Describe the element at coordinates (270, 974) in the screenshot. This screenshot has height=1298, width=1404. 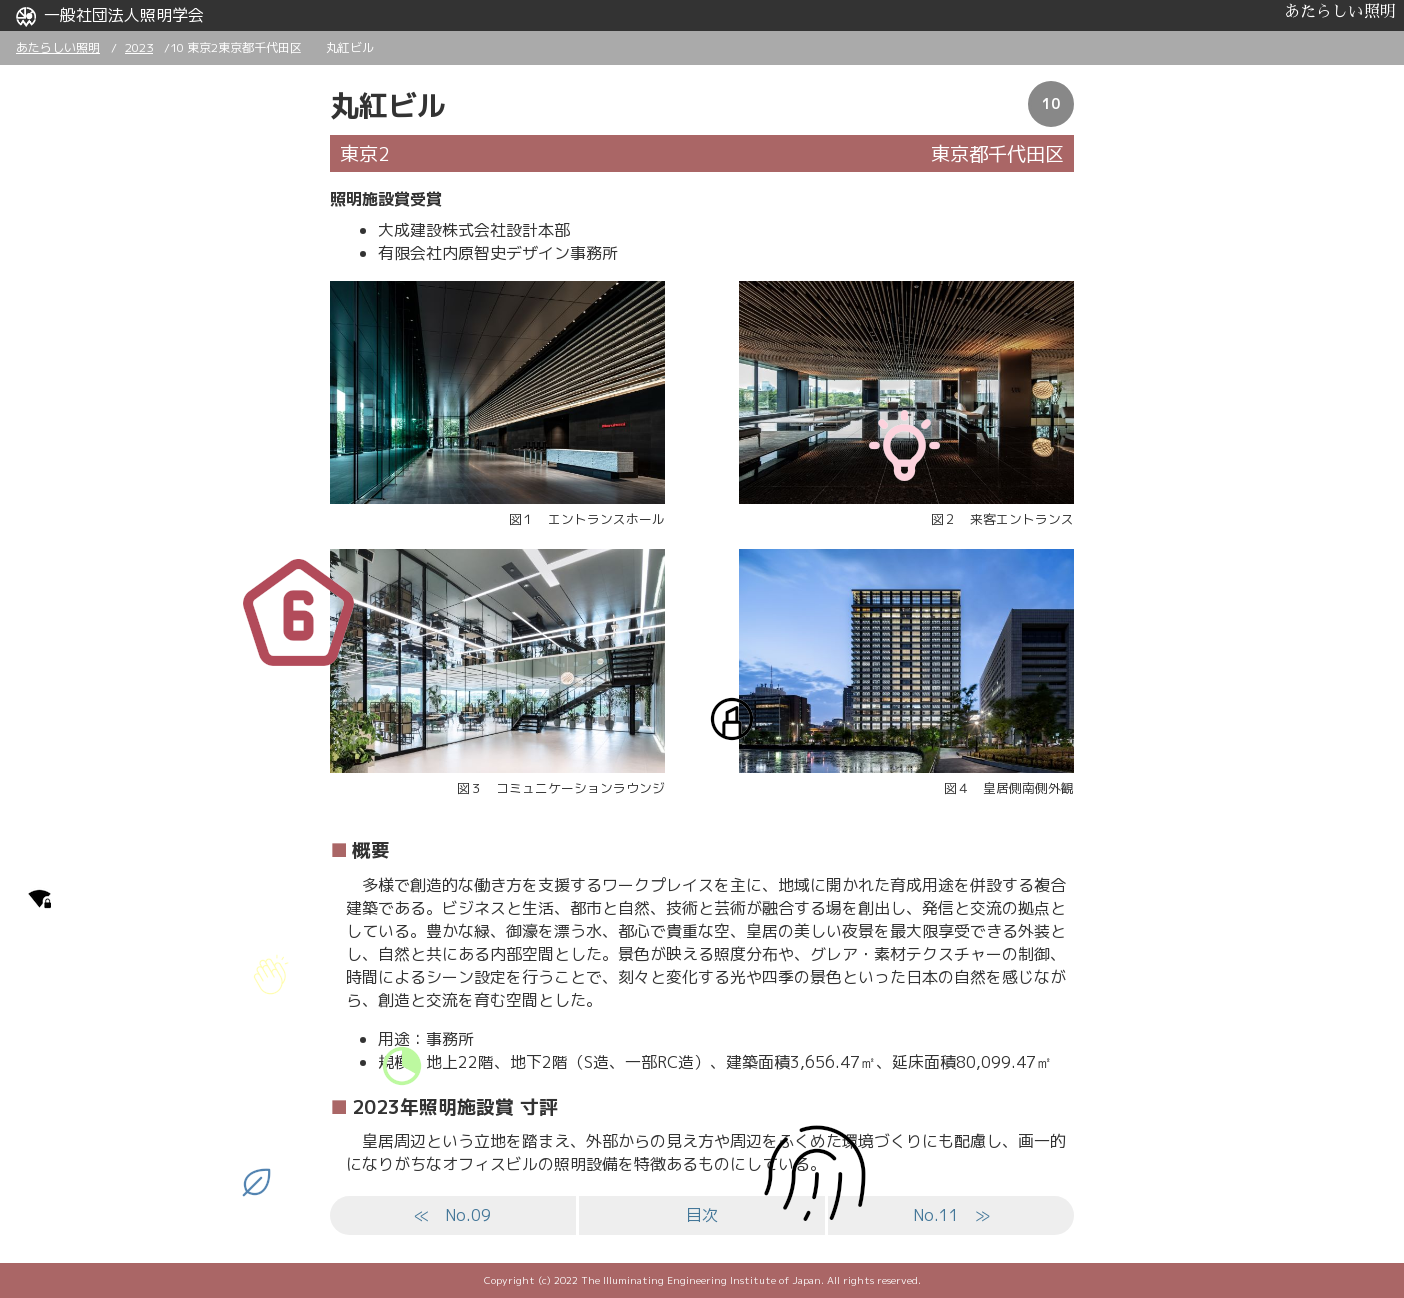
I see `applaud or show appreciation for content` at that location.